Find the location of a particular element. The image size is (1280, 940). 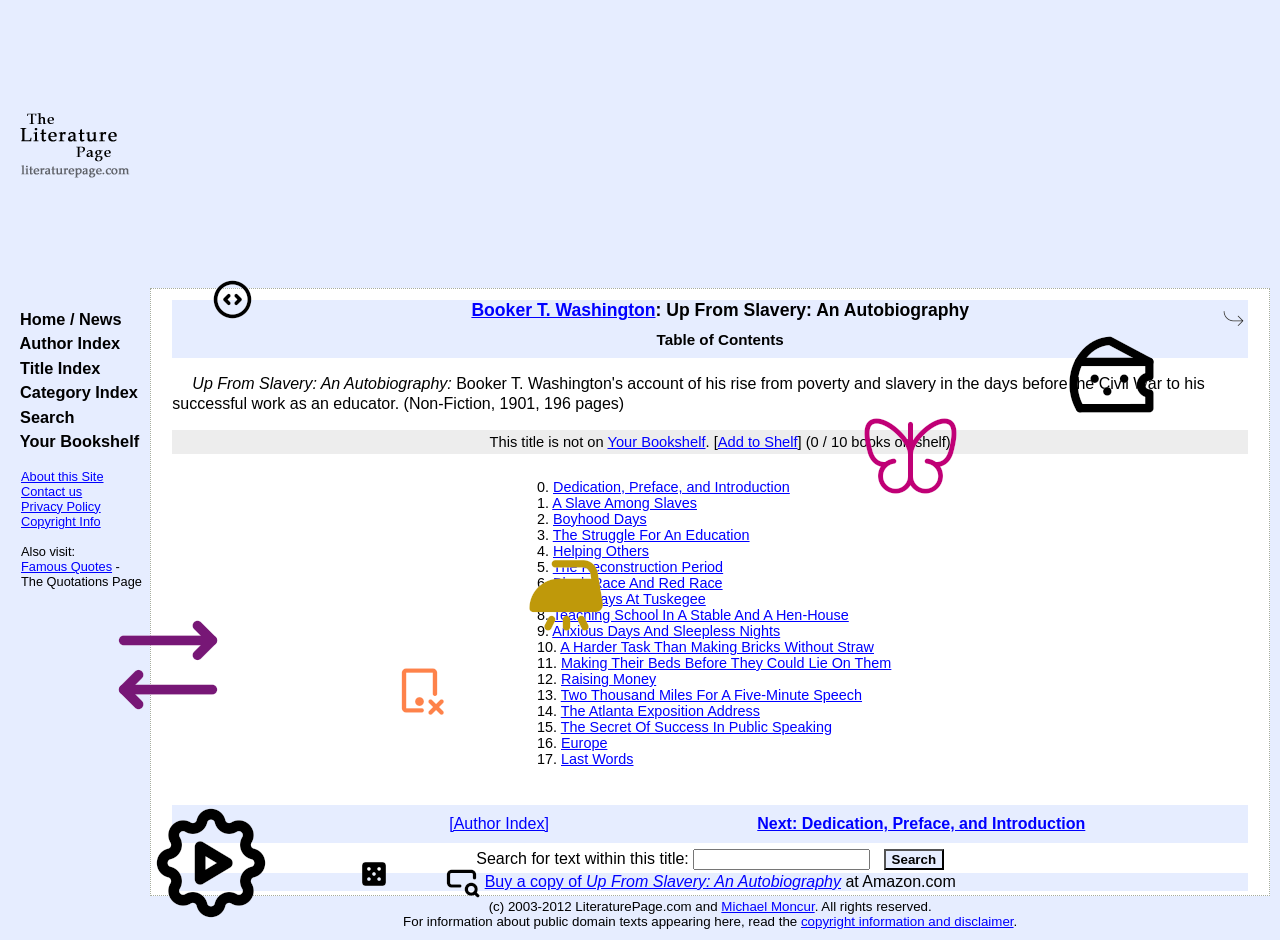

disconnect or remove tablet device is located at coordinates (419, 690).